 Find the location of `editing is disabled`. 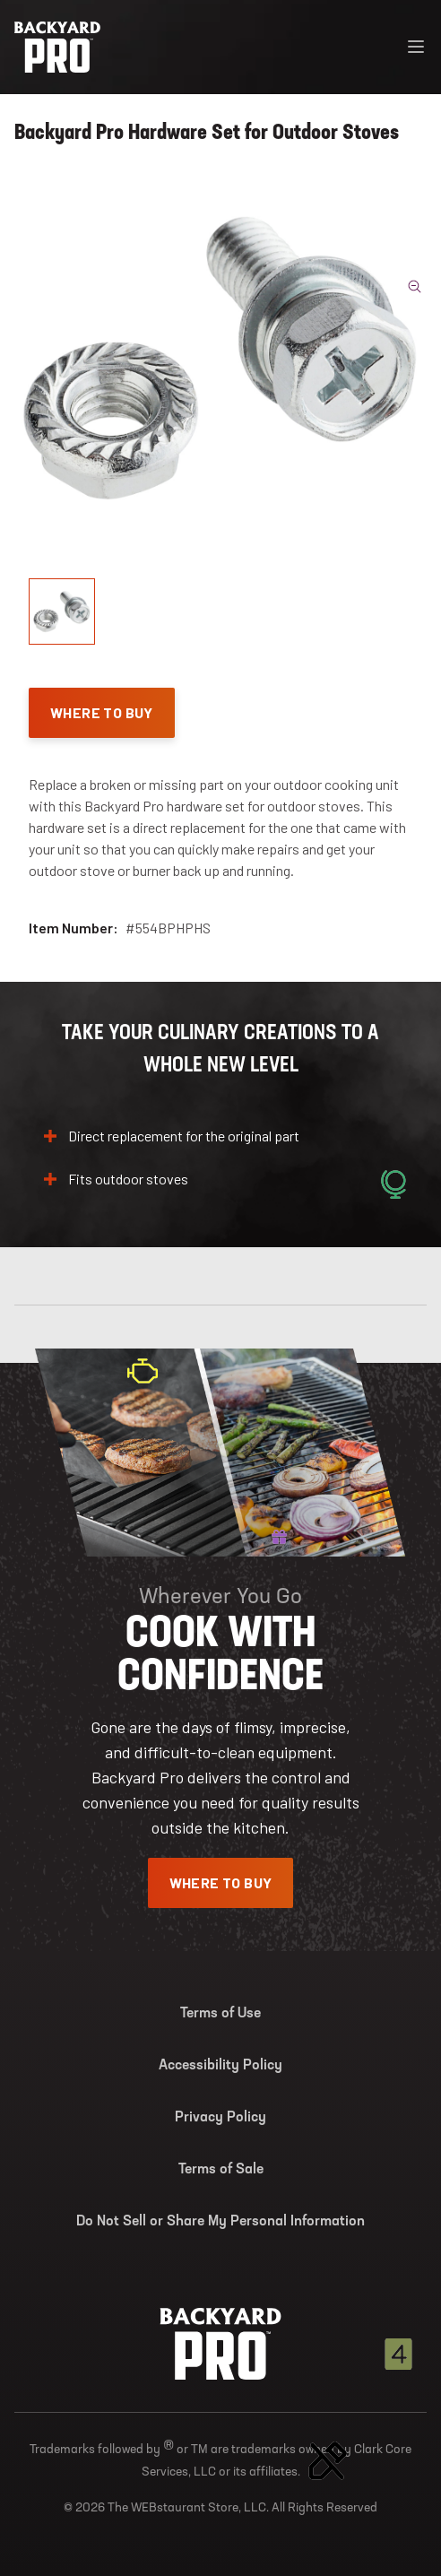

editing is disabled is located at coordinates (327, 2461).